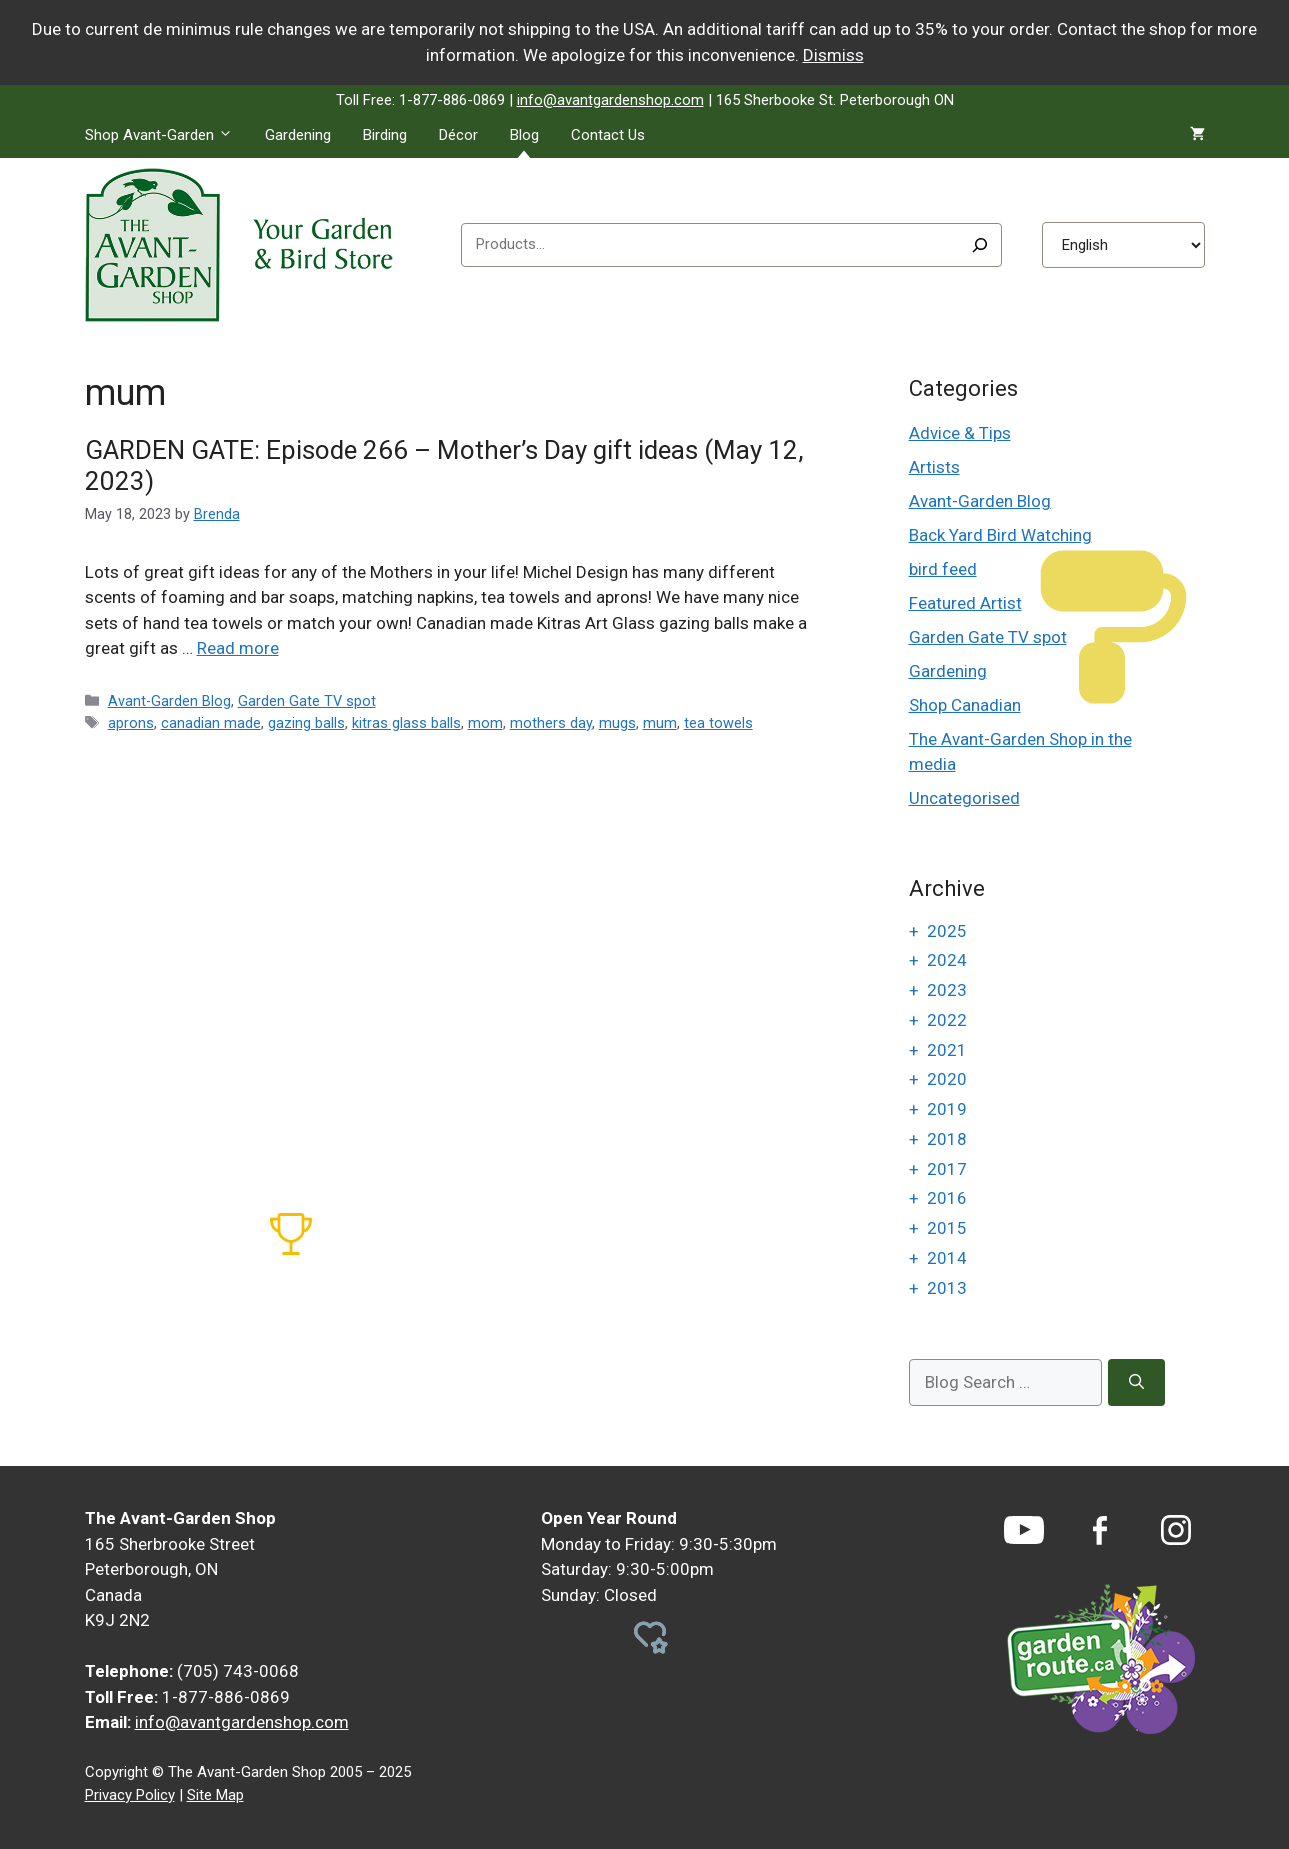 The height and width of the screenshot is (1849, 1289). What do you see at coordinates (291, 1234) in the screenshot?
I see `view achievements or awards` at bounding box center [291, 1234].